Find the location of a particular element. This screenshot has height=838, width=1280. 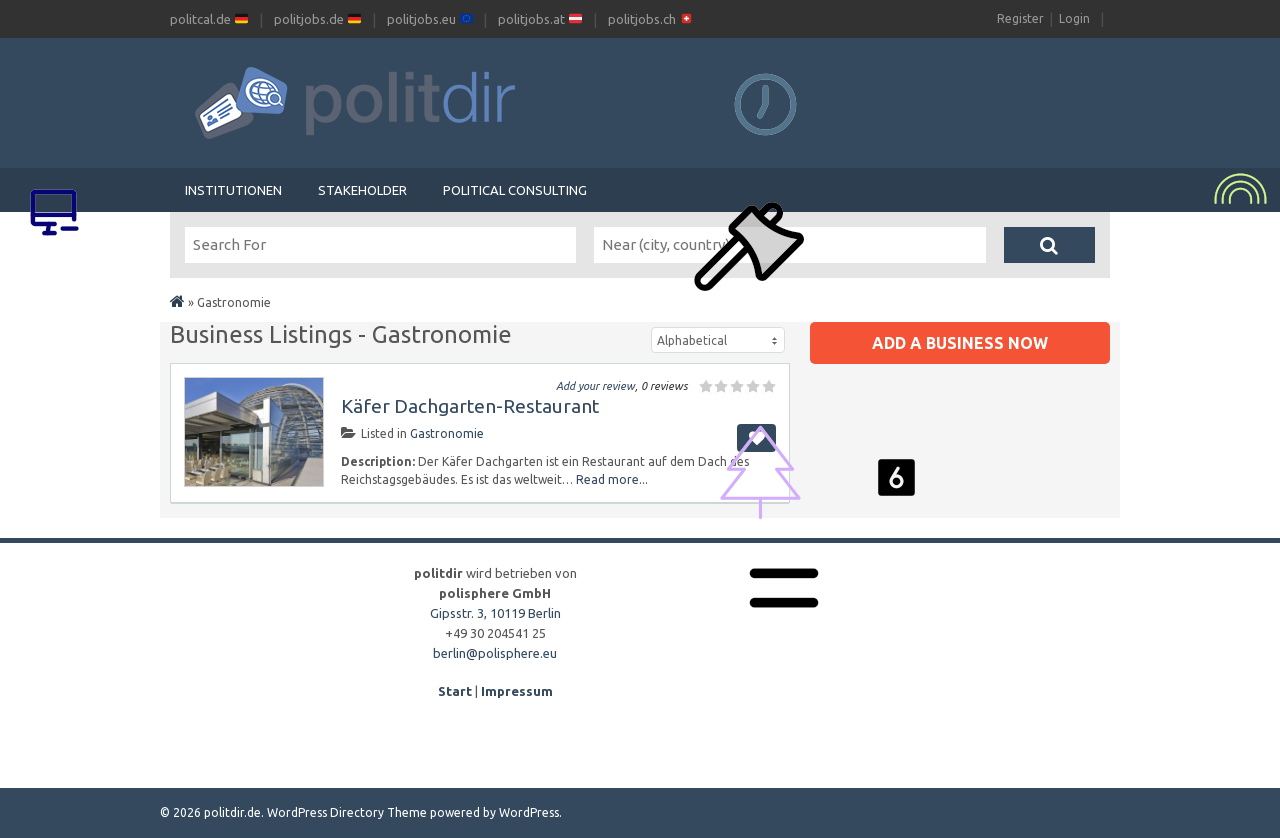

equals or comparison function is located at coordinates (784, 588).